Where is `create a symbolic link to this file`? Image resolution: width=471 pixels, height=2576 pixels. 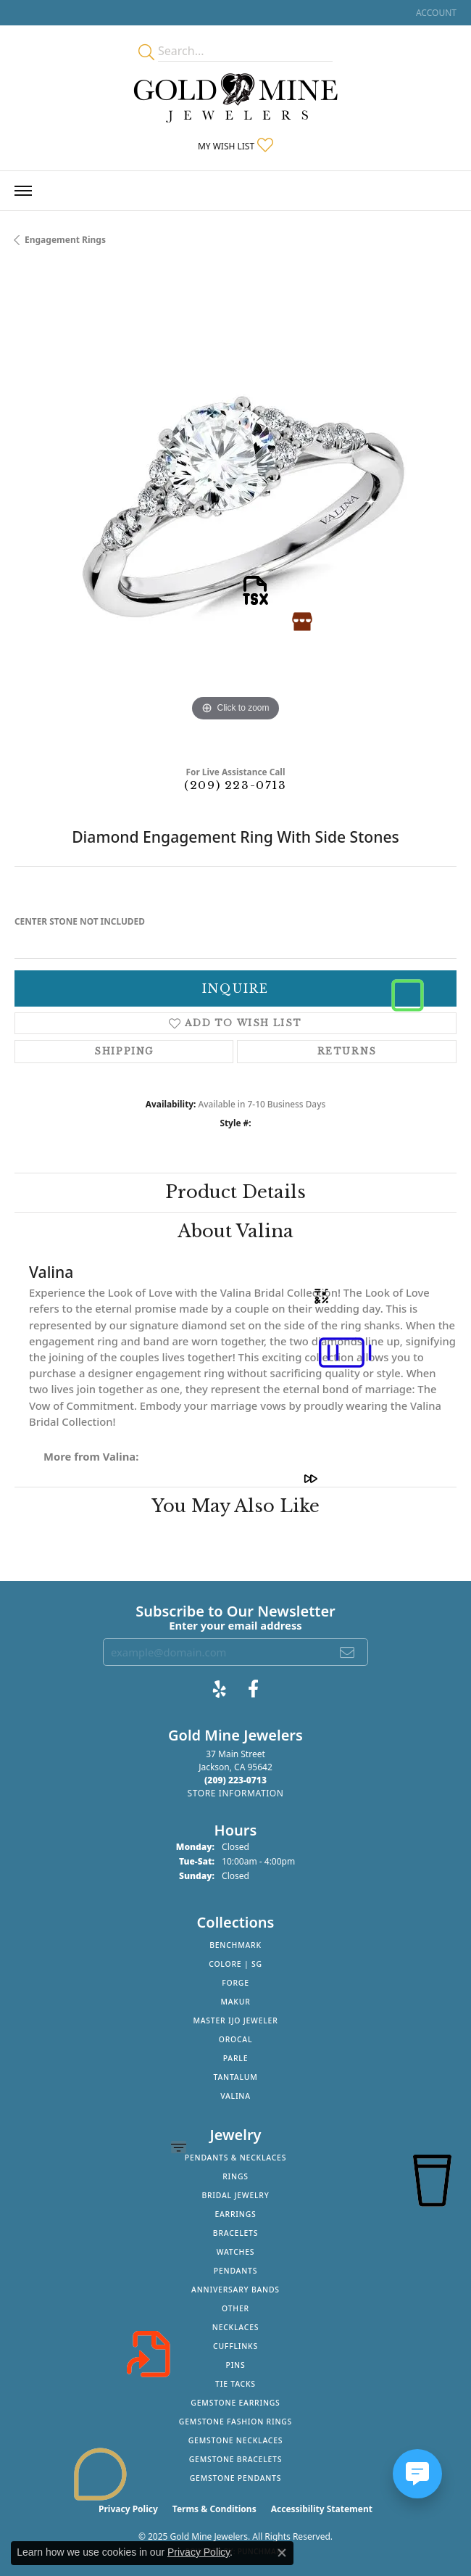
create a symbolic link to this file is located at coordinates (151, 2356).